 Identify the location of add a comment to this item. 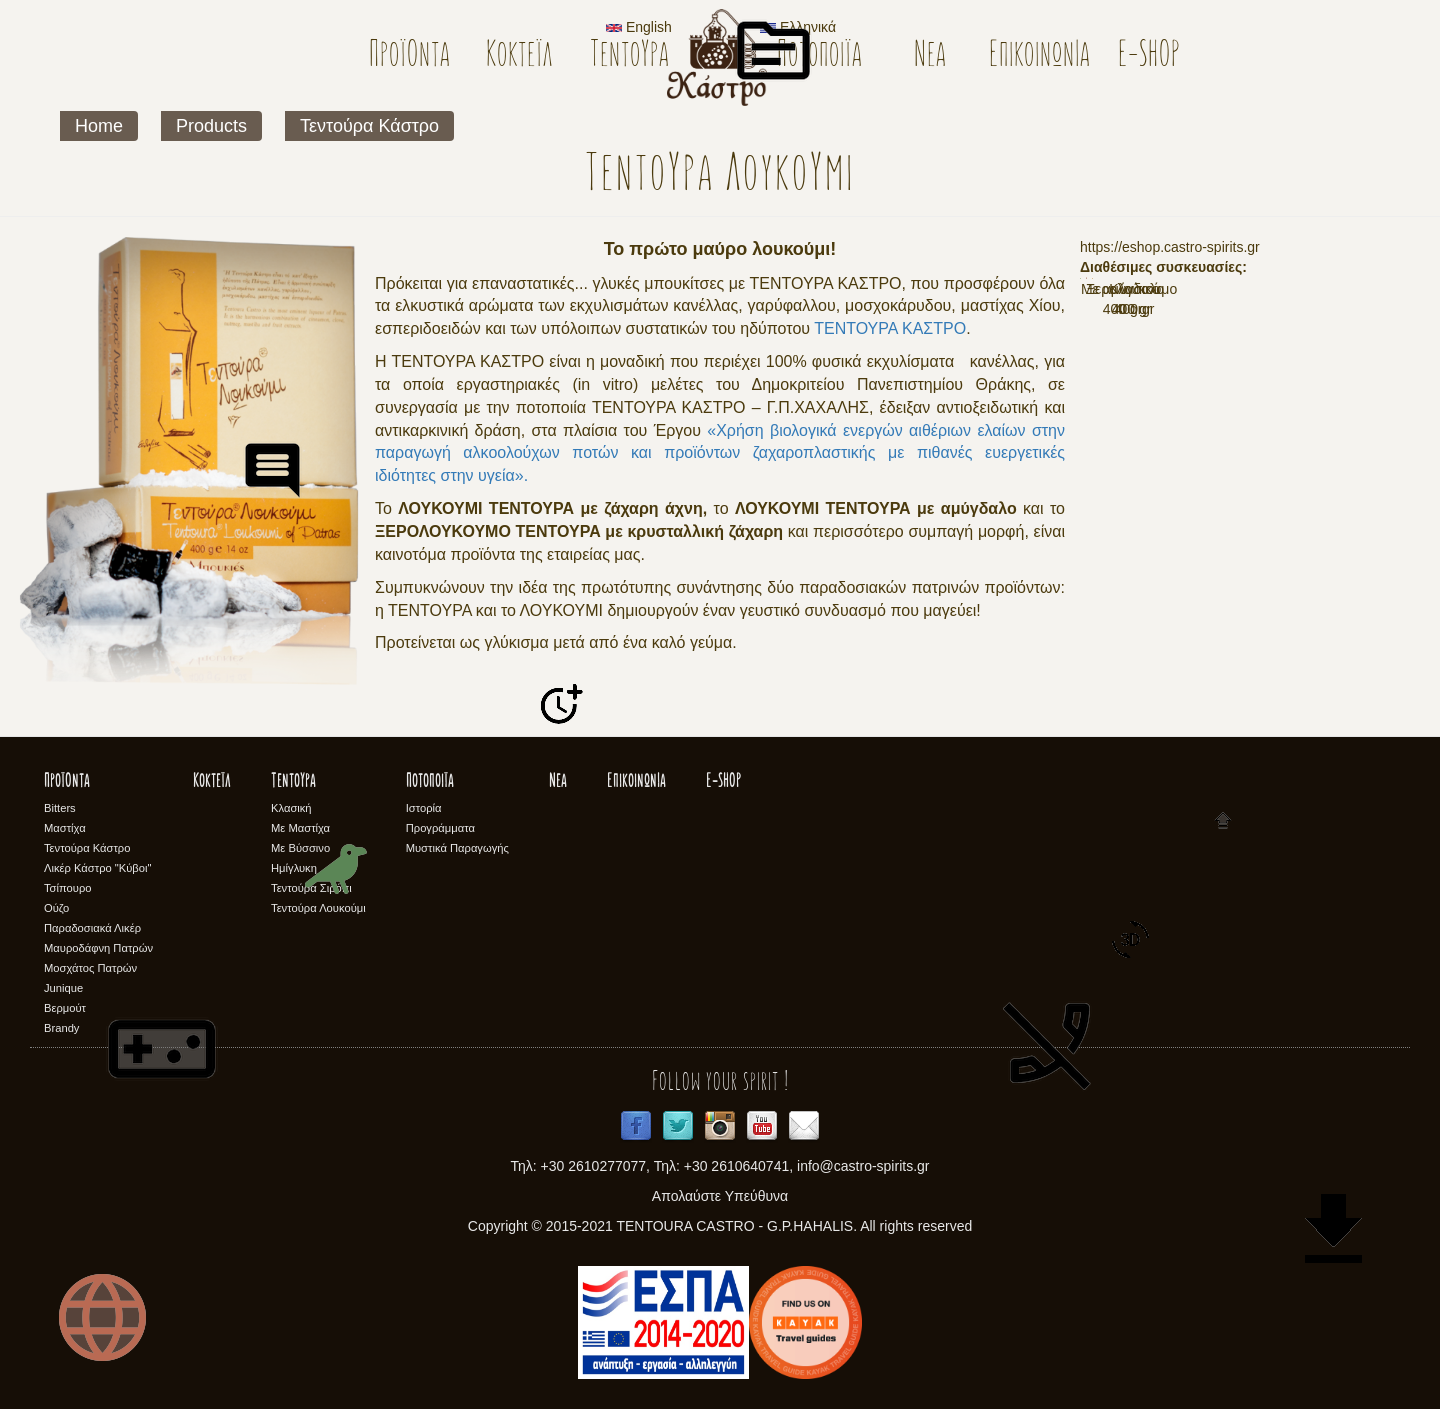
(272, 470).